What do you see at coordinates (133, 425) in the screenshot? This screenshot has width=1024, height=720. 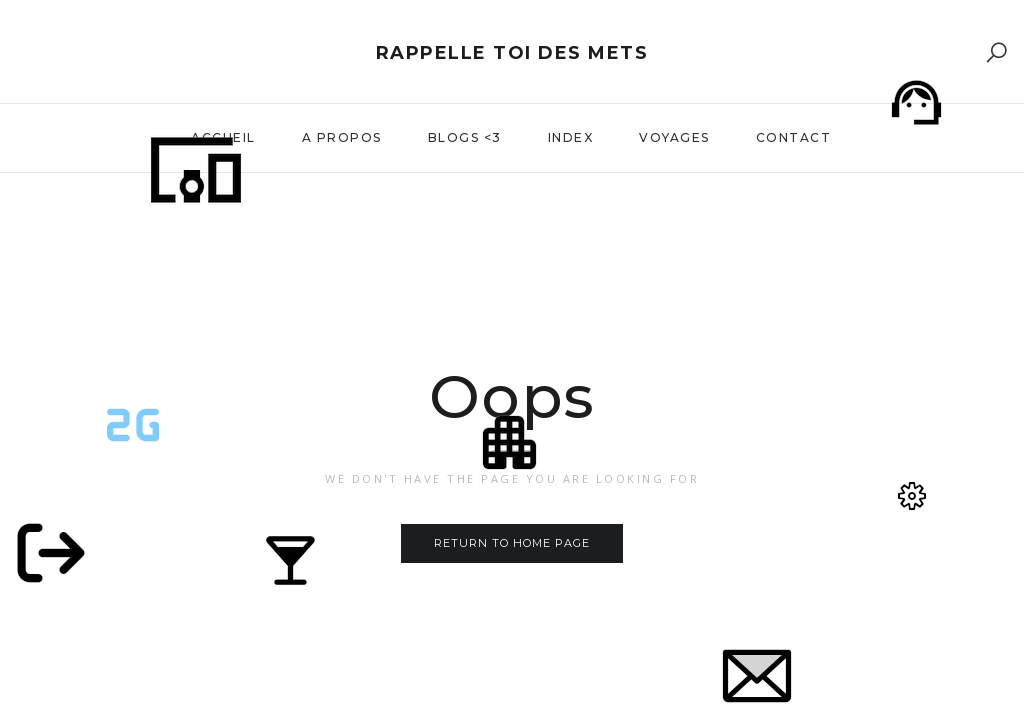 I see `indicates 2G cellular network connection` at bounding box center [133, 425].